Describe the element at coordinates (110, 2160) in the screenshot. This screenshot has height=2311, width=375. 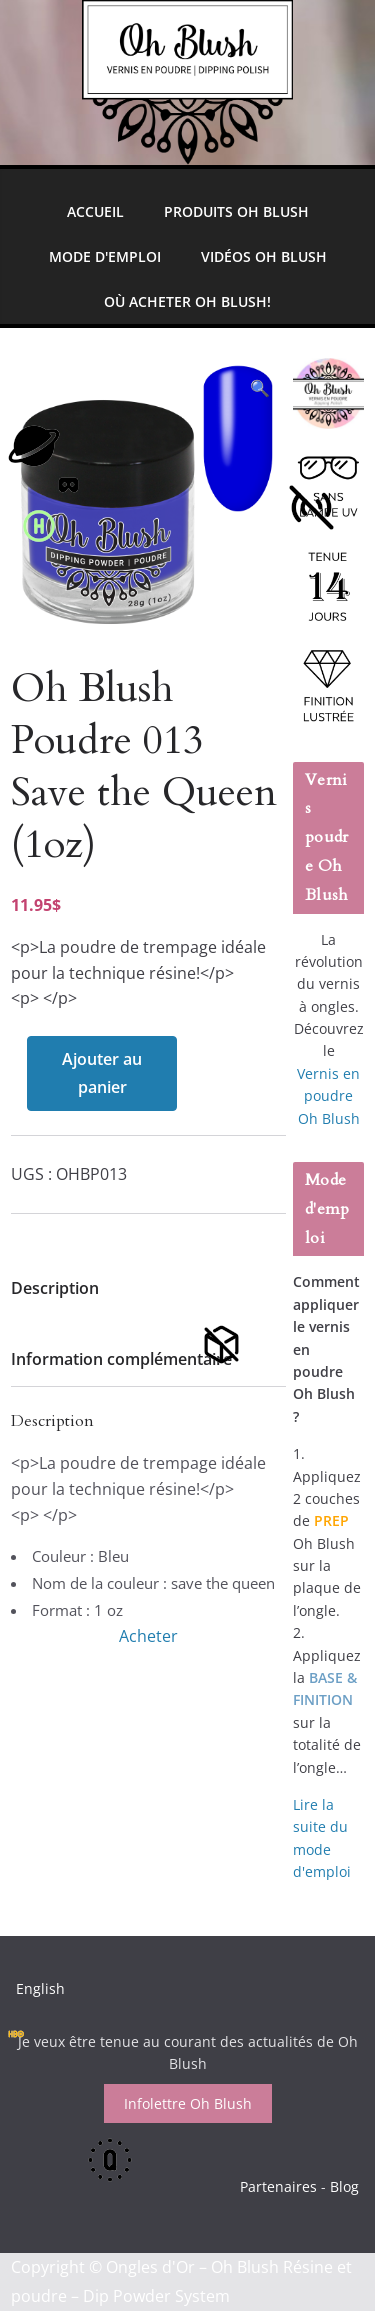
I see `indicates a loading or processing state for Q-related feature` at that location.